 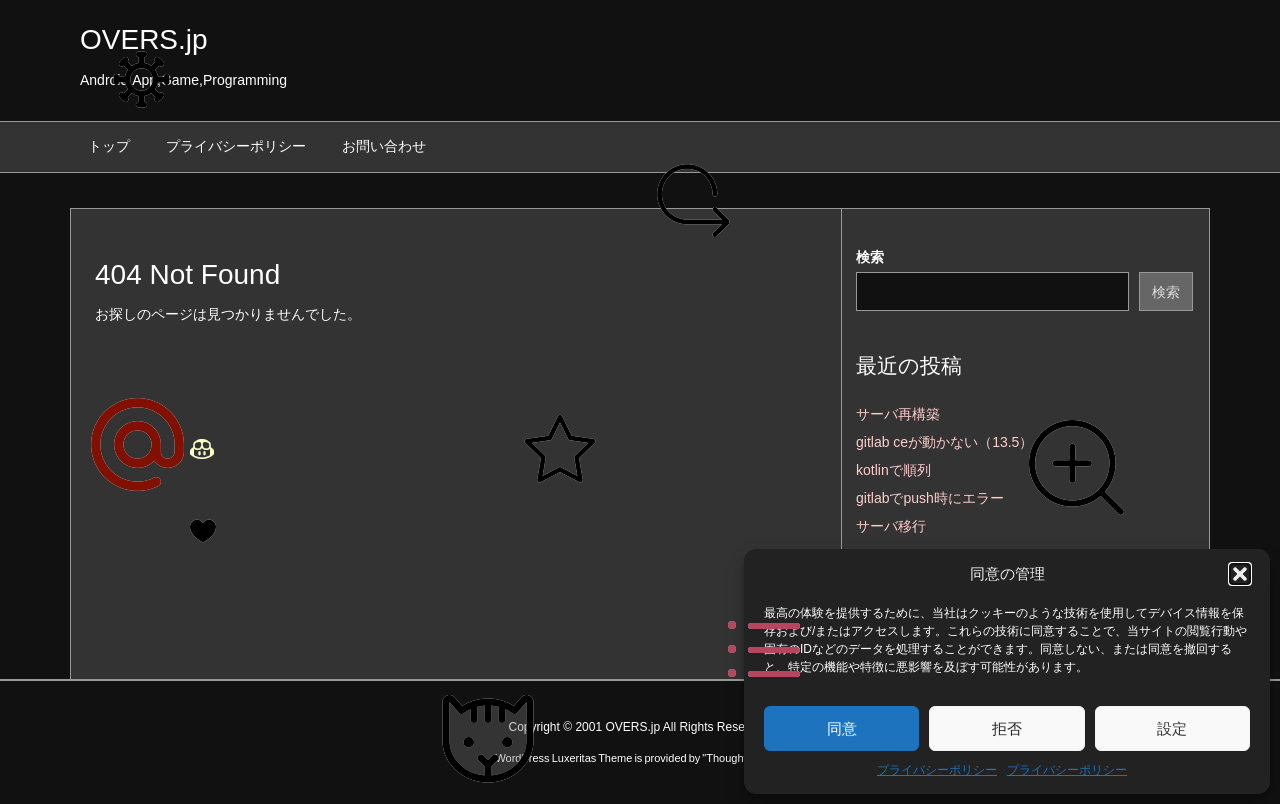 I want to click on add item to favorites, so click(x=560, y=452).